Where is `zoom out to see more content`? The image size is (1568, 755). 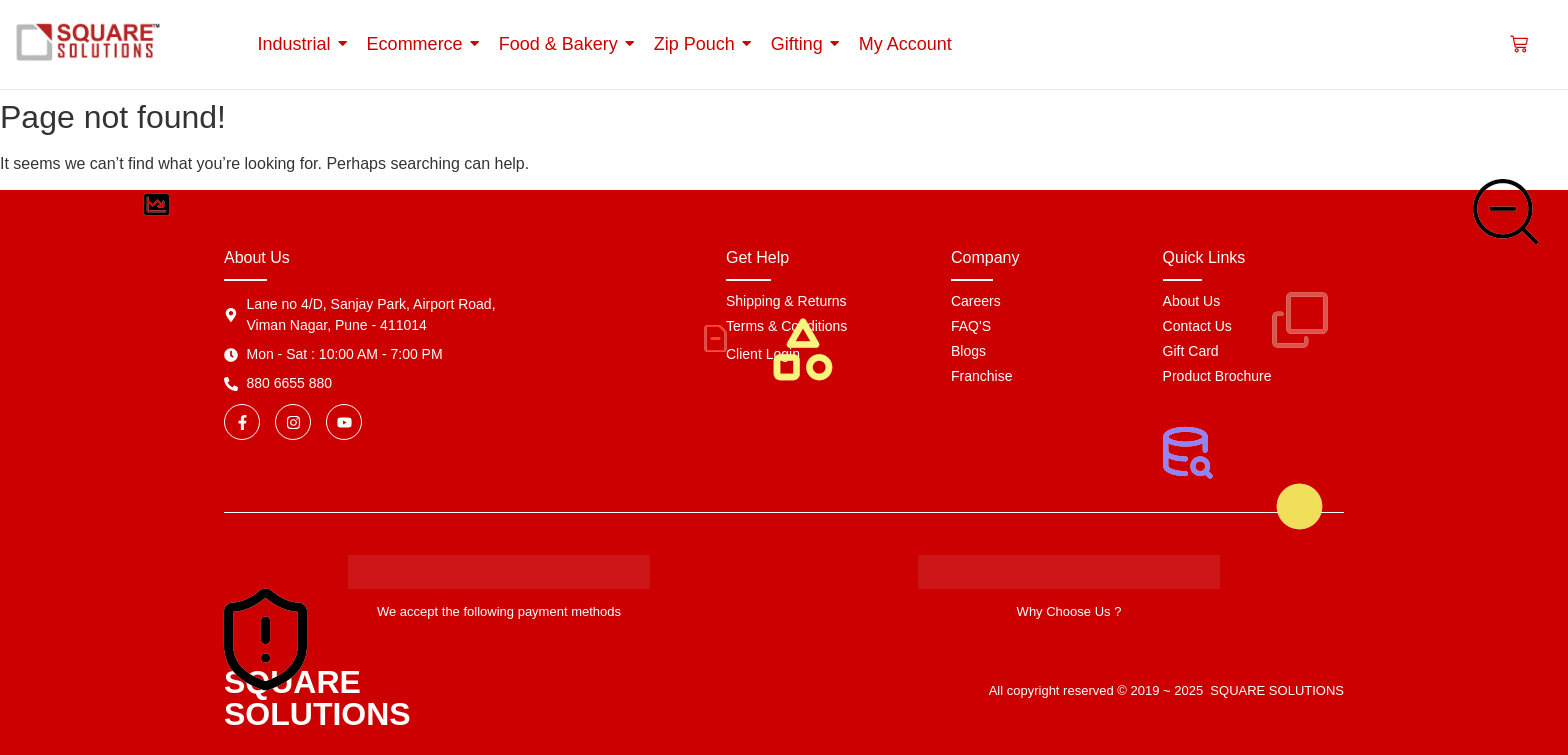 zoom out to see more content is located at coordinates (1507, 213).